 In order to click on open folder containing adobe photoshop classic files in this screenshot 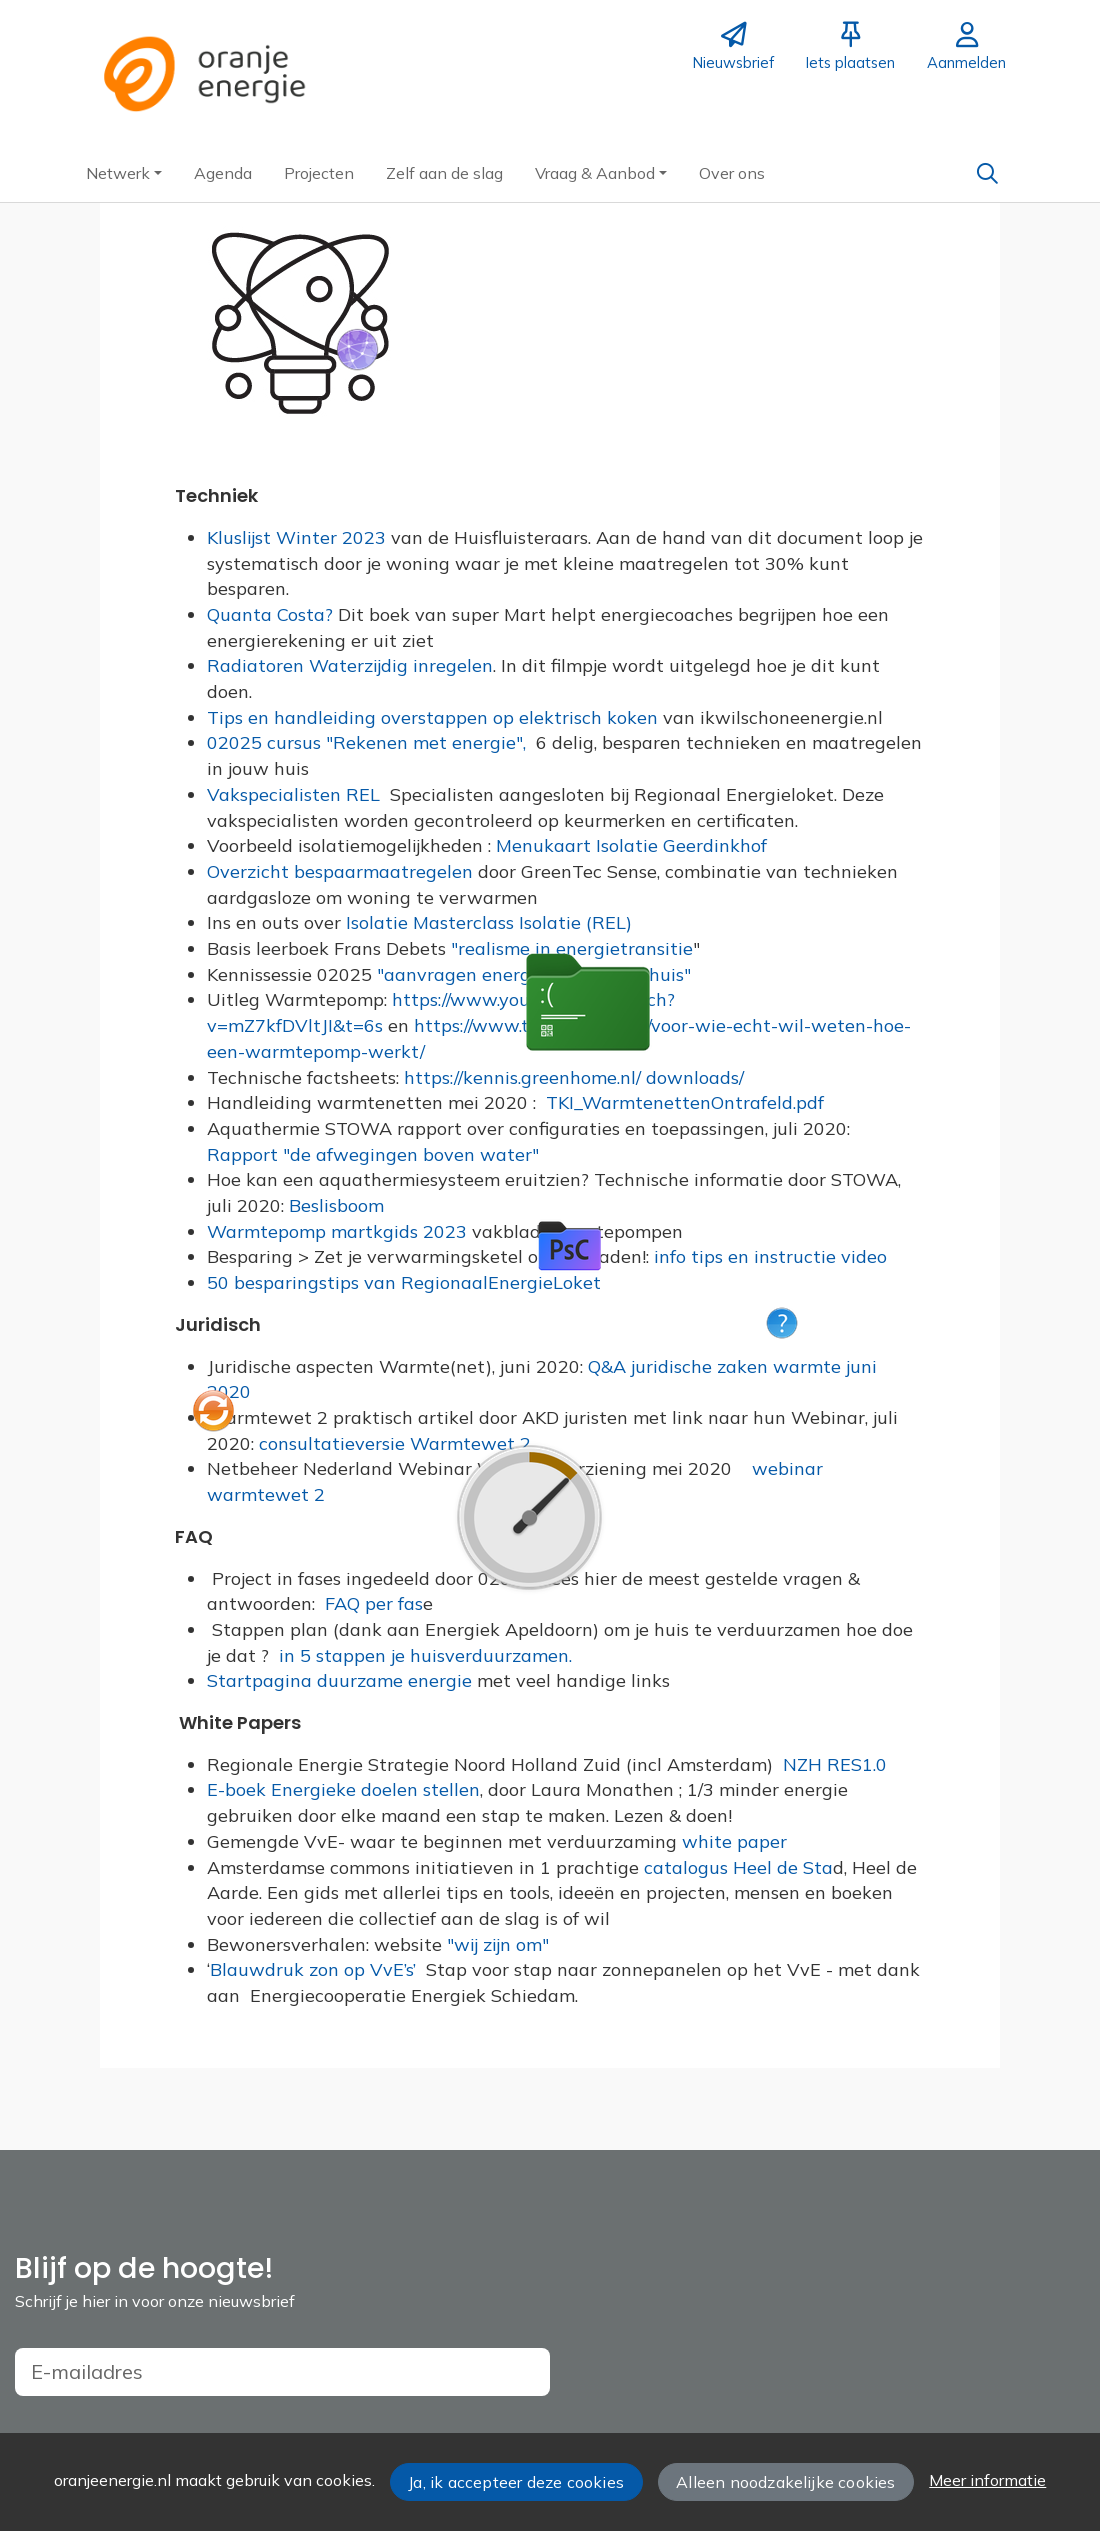, I will do `click(569, 1247)`.